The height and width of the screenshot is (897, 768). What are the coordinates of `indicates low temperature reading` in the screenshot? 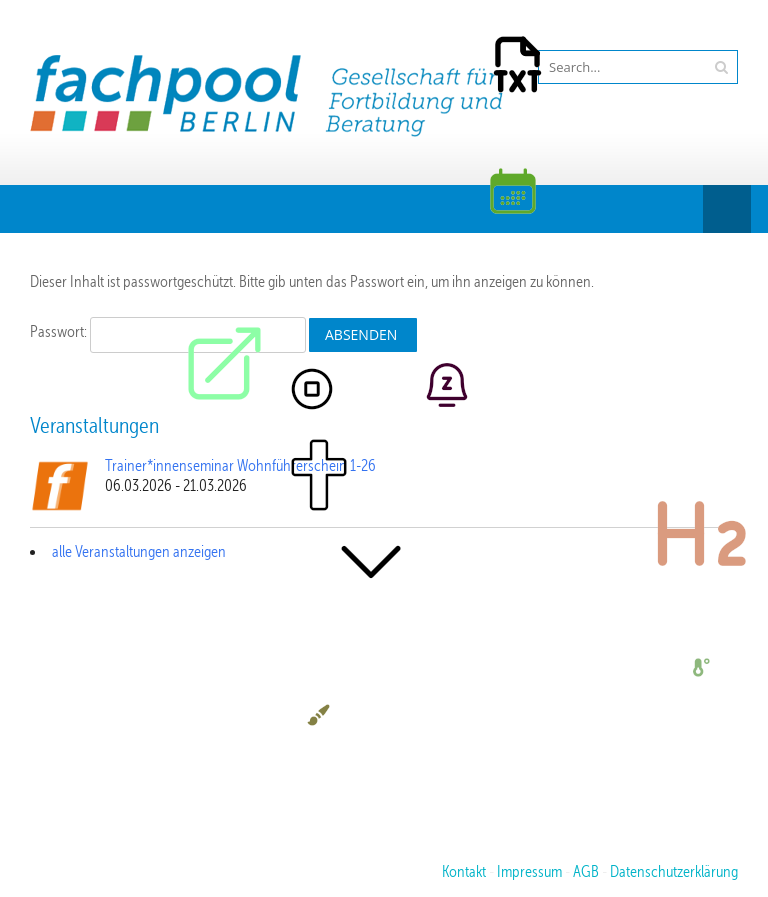 It's located at (700, 667).